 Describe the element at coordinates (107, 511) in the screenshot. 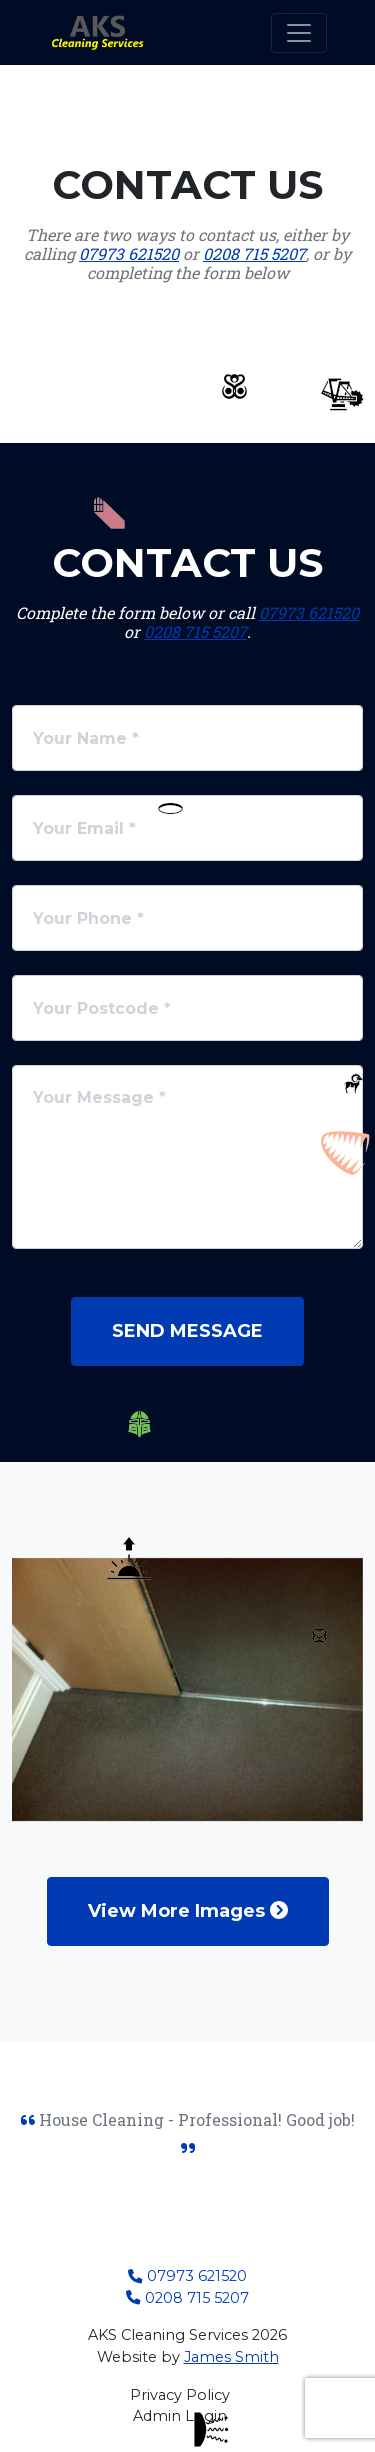

I see `enter the dungeon or underground level` at that location.